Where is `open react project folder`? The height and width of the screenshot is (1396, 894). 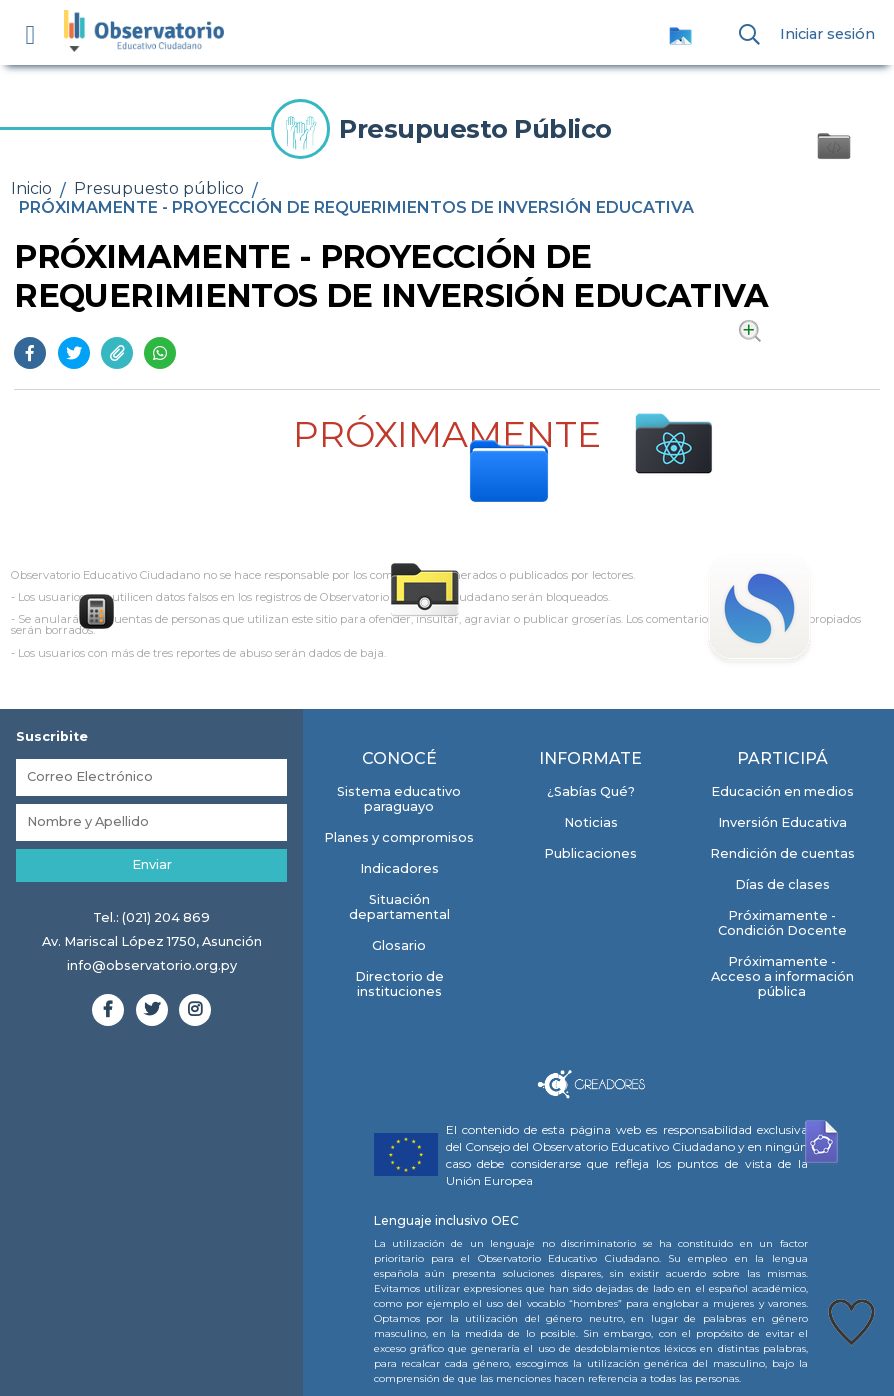
open react project folder is located at coordinates (673, 445).